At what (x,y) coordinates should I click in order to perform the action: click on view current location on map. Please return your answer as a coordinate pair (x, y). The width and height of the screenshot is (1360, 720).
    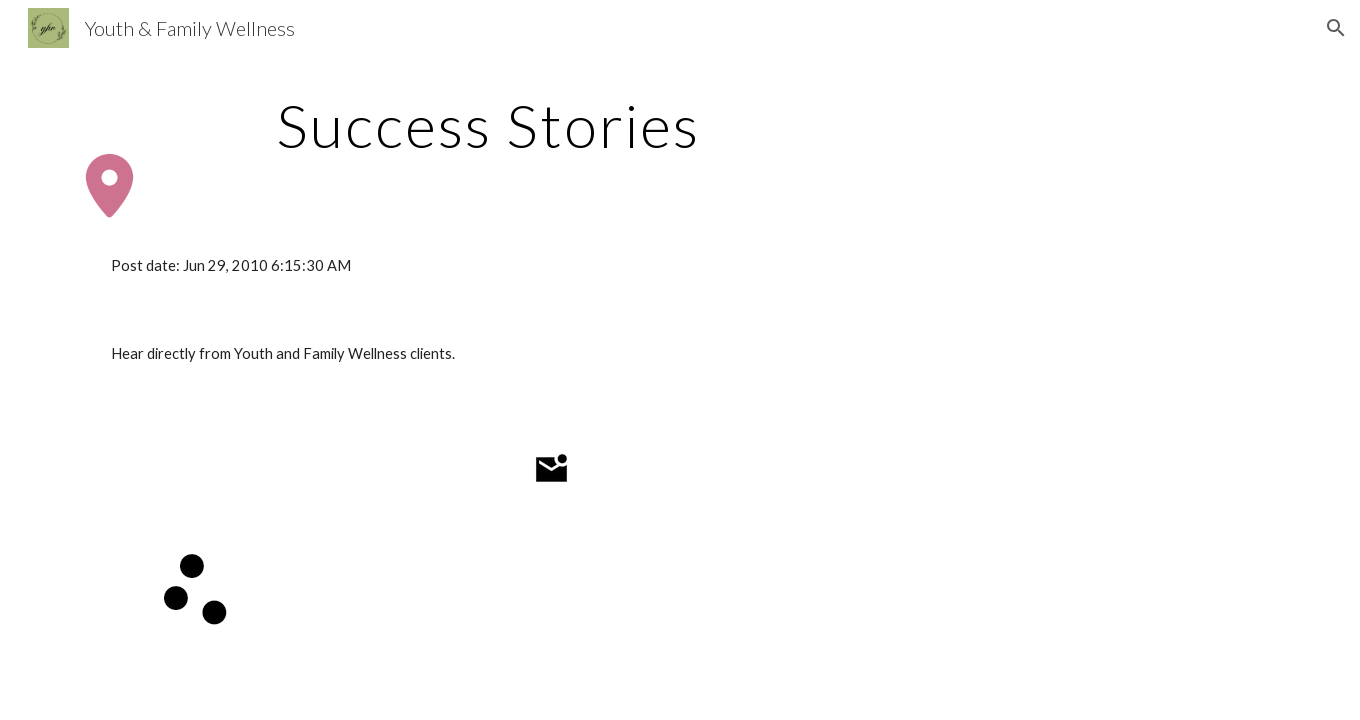
    Looking at the image, I should click on (109, 185).